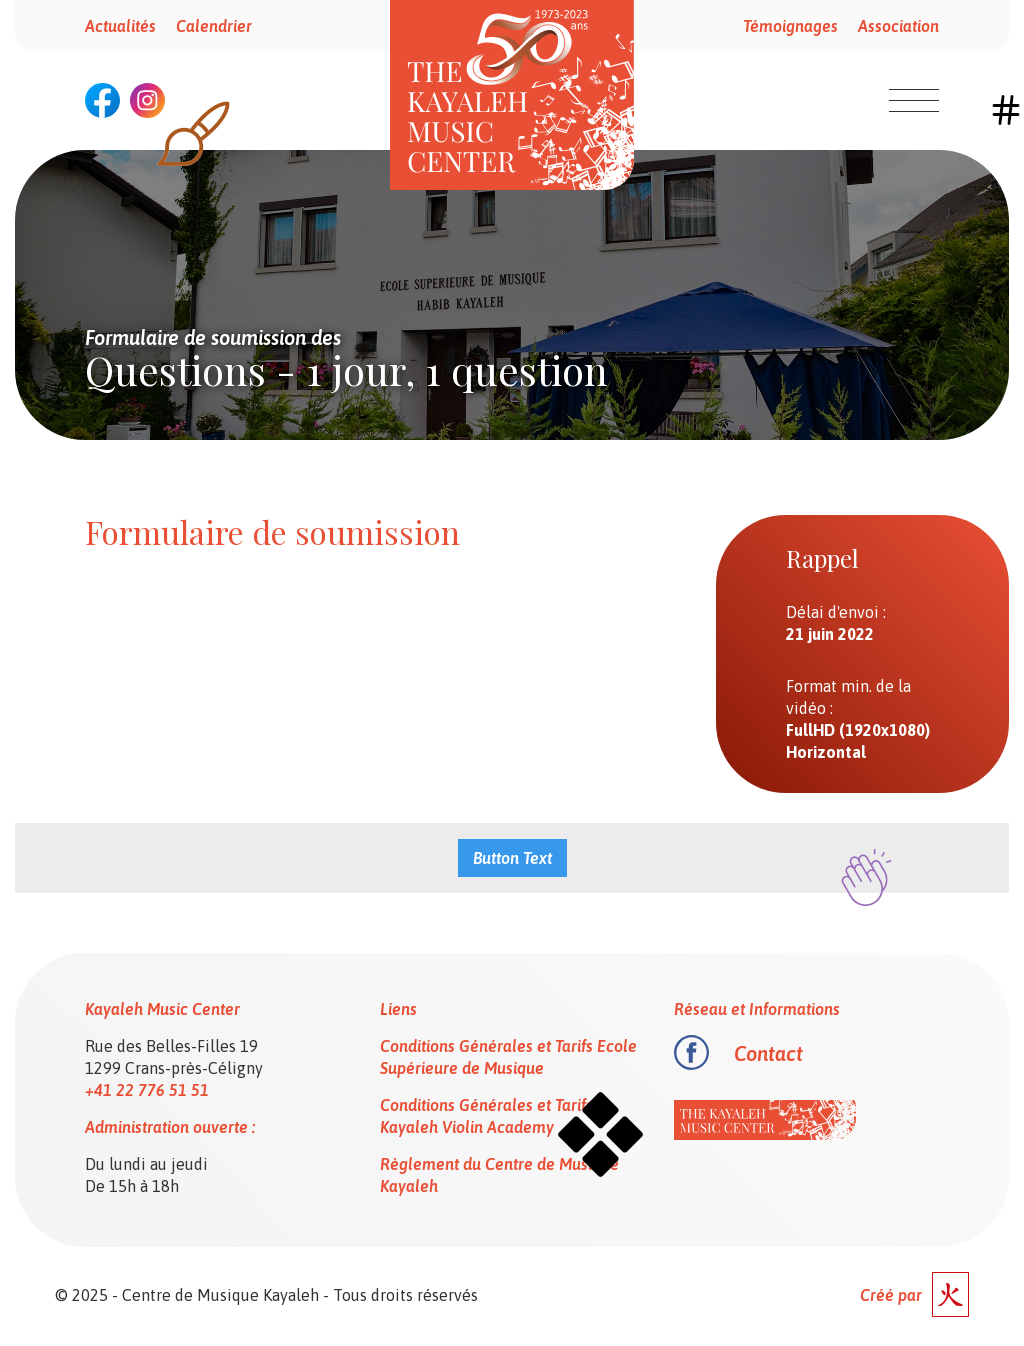 This screenshot has height=1346, width=1024. What do you see at coordinates (196, 135) in the screenshot?
I see `access drawing or painting tools` at bounding box center [196, 135].